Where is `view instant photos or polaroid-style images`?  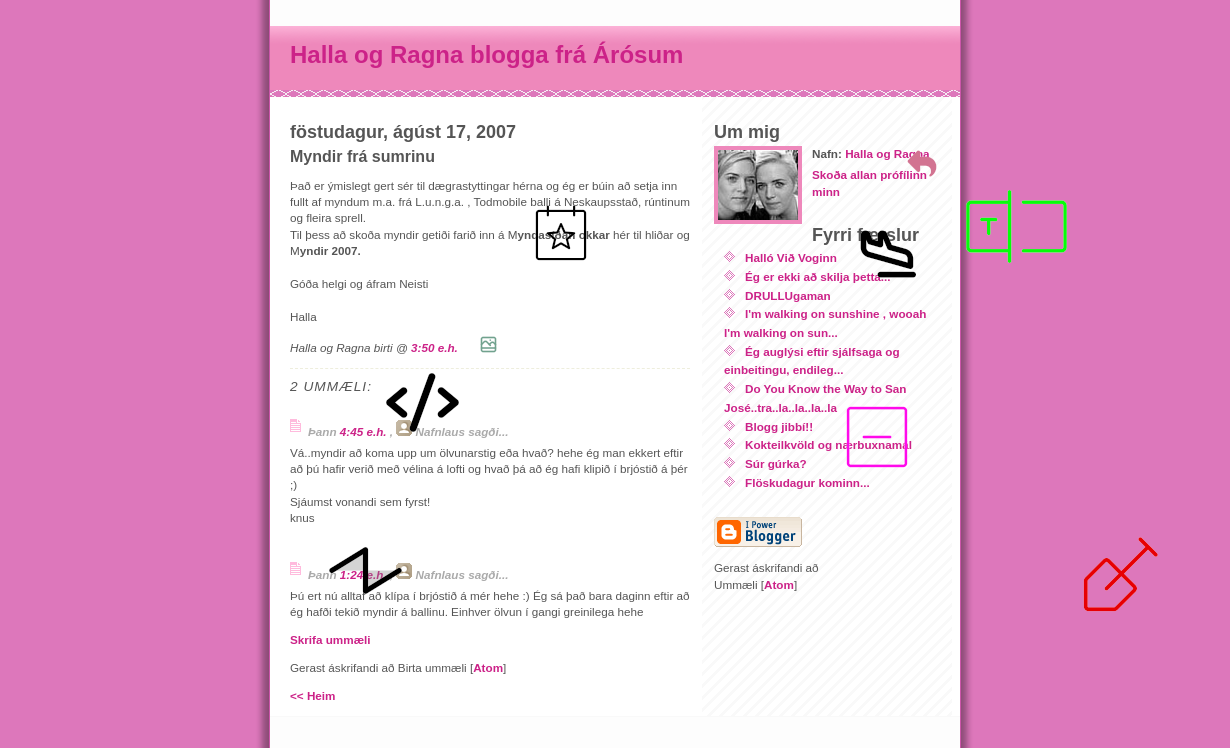 view instant photos or polaroid-style images is located at coordinates (488, 344).